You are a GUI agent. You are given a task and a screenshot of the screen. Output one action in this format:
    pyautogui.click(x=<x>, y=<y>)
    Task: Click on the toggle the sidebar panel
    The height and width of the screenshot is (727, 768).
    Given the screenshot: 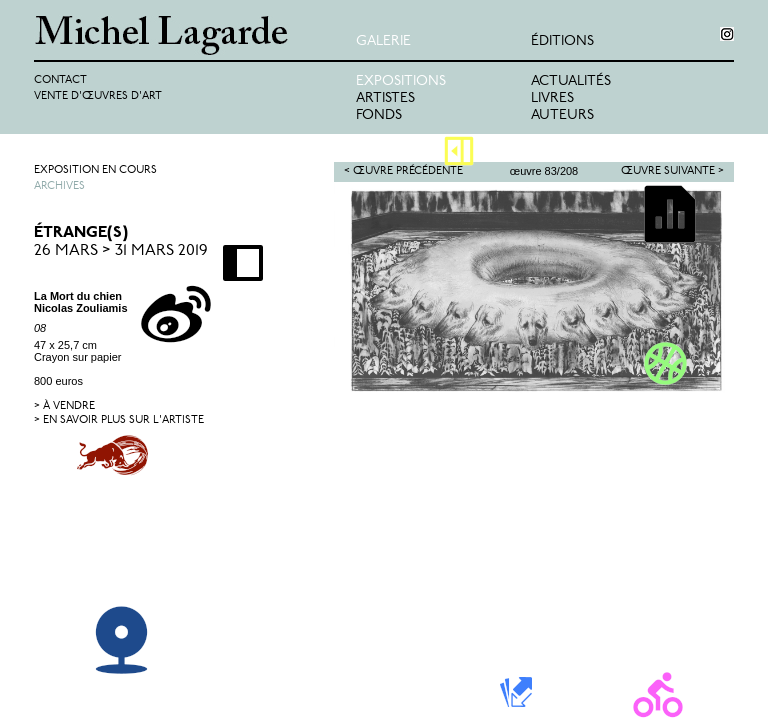 What is the action you would take?
    pyautogui.click(x=243, y=263)
    